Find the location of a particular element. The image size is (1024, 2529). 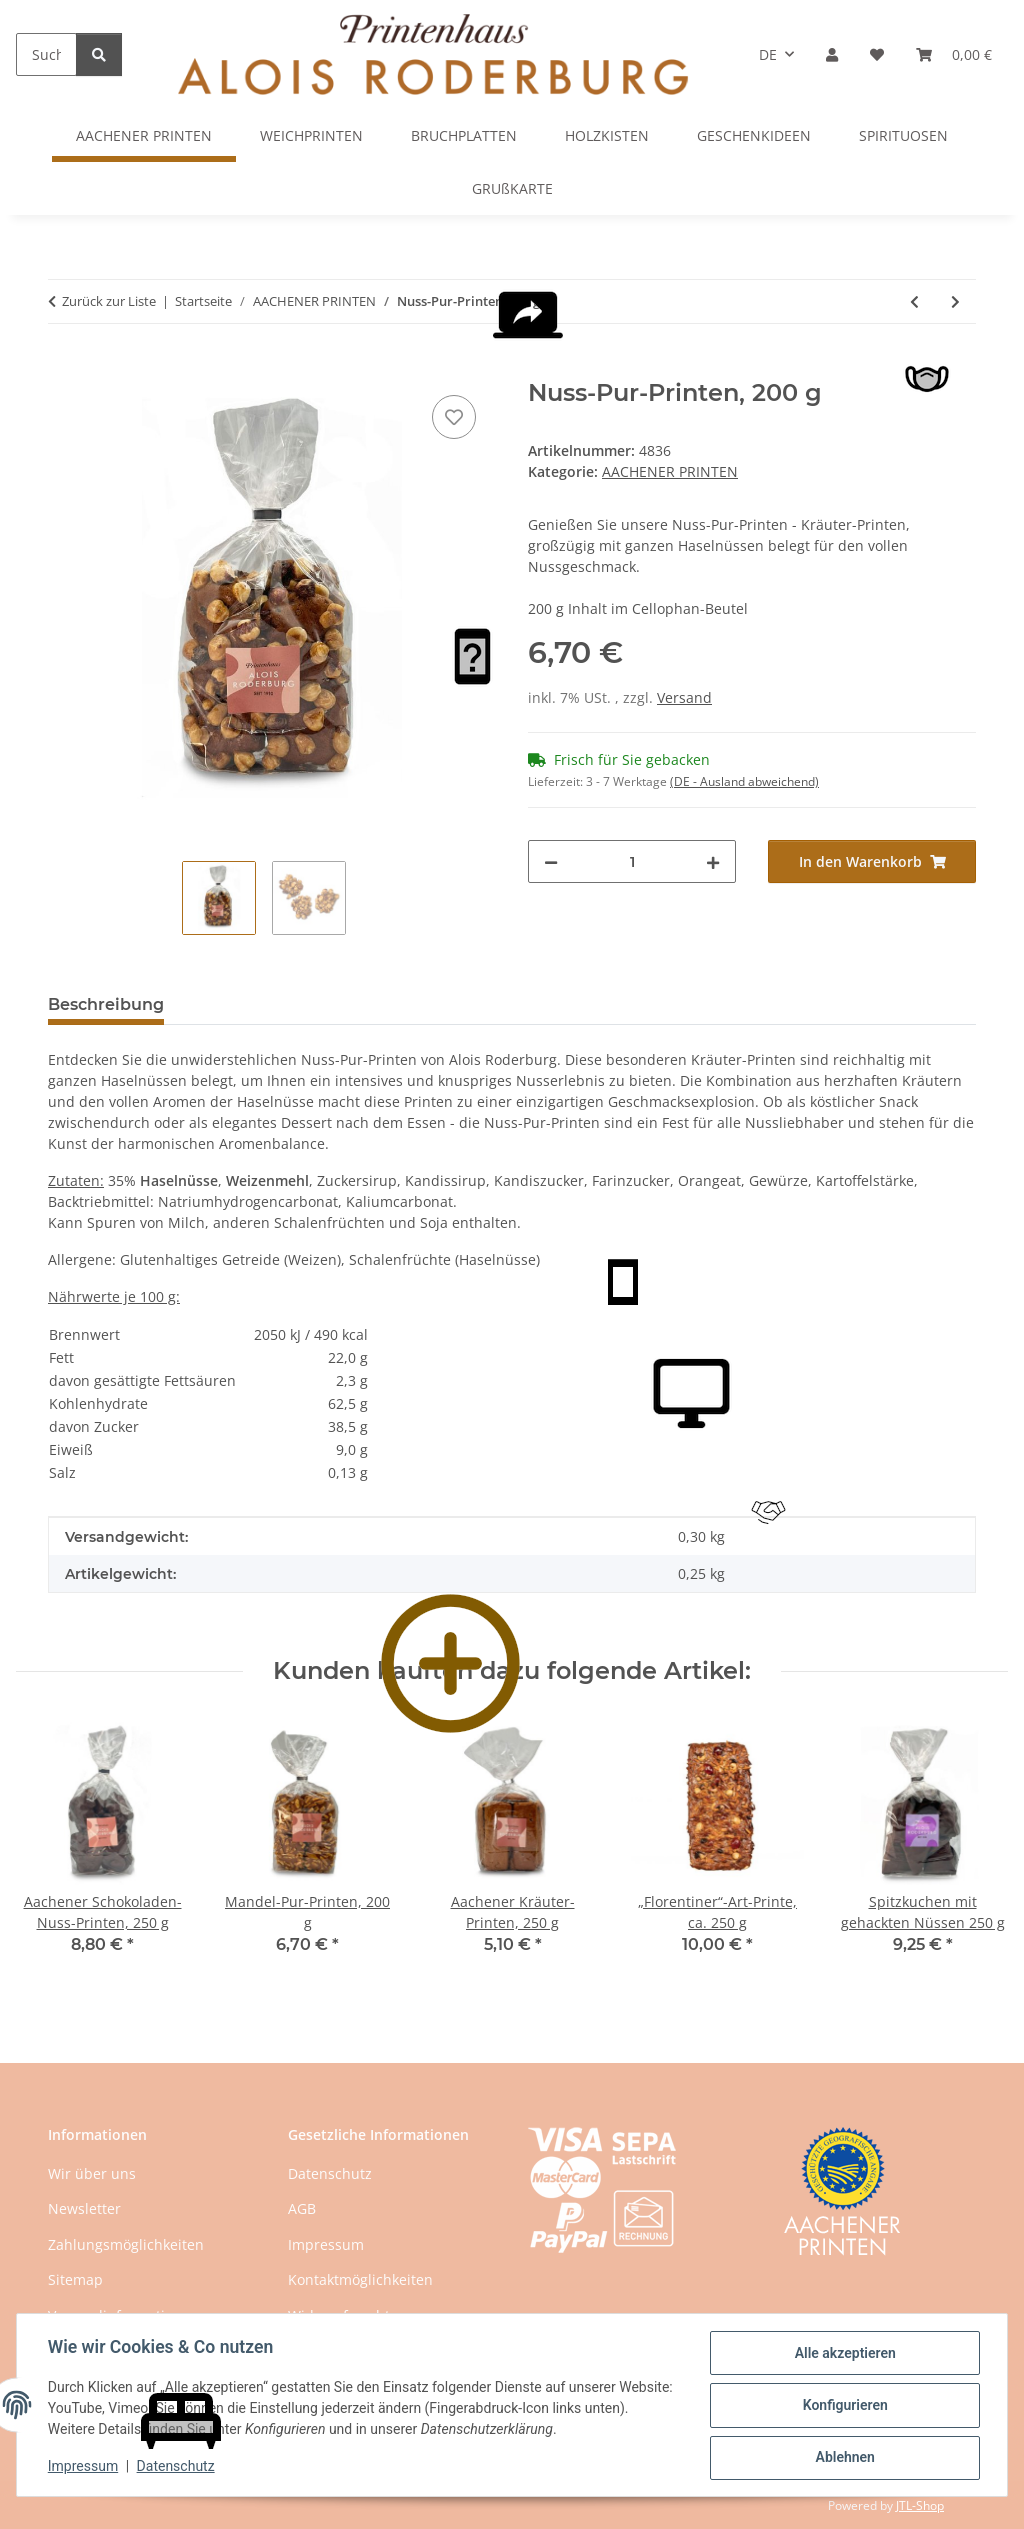

view hotel or accommodation options is located at coordinates (181, 2421).